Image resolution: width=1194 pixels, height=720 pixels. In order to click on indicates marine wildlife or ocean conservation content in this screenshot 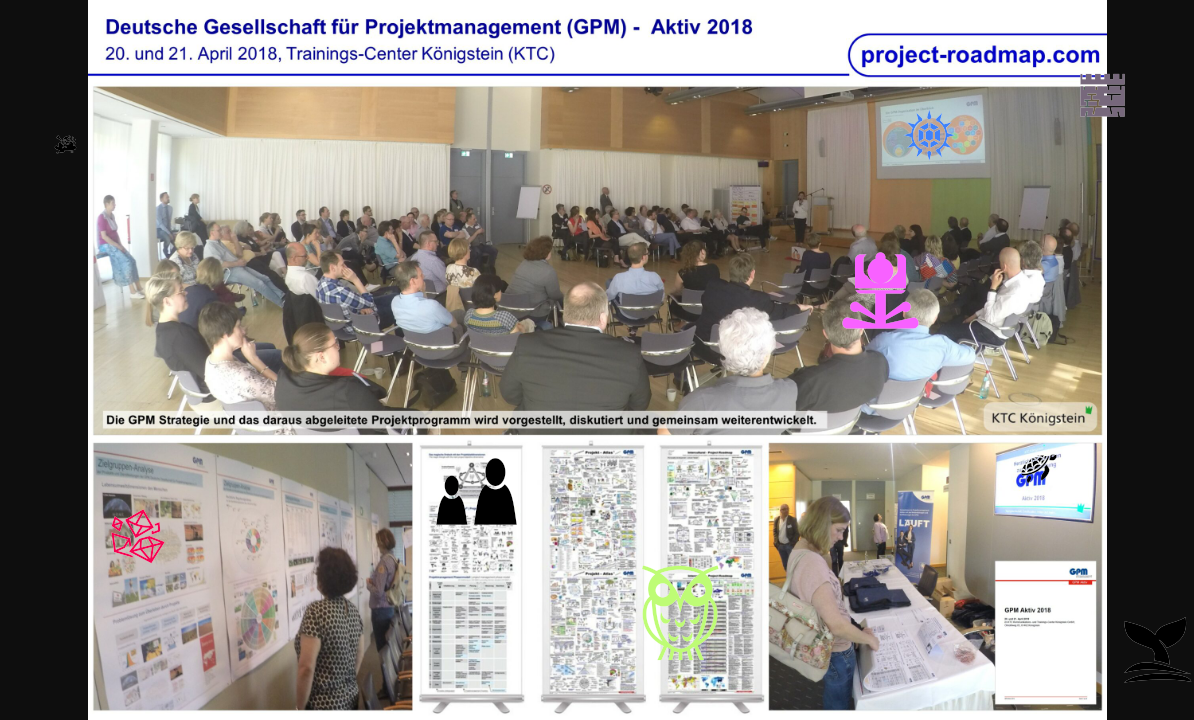, I will do `click(1039, 469)`.